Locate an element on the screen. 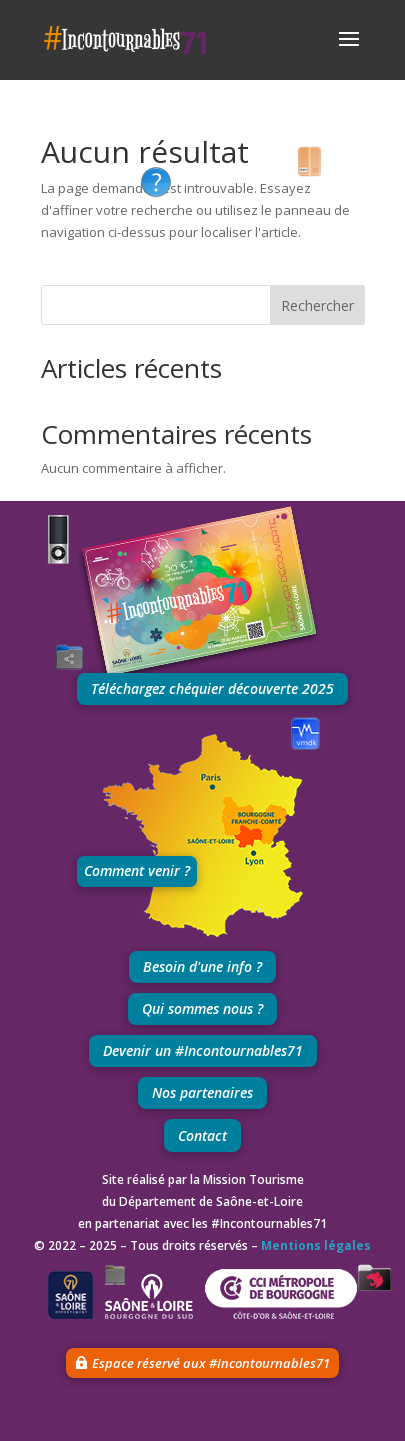 The width and height of the screenshot is (405, 1441). open help documentation is located at coordinates (156, 182).